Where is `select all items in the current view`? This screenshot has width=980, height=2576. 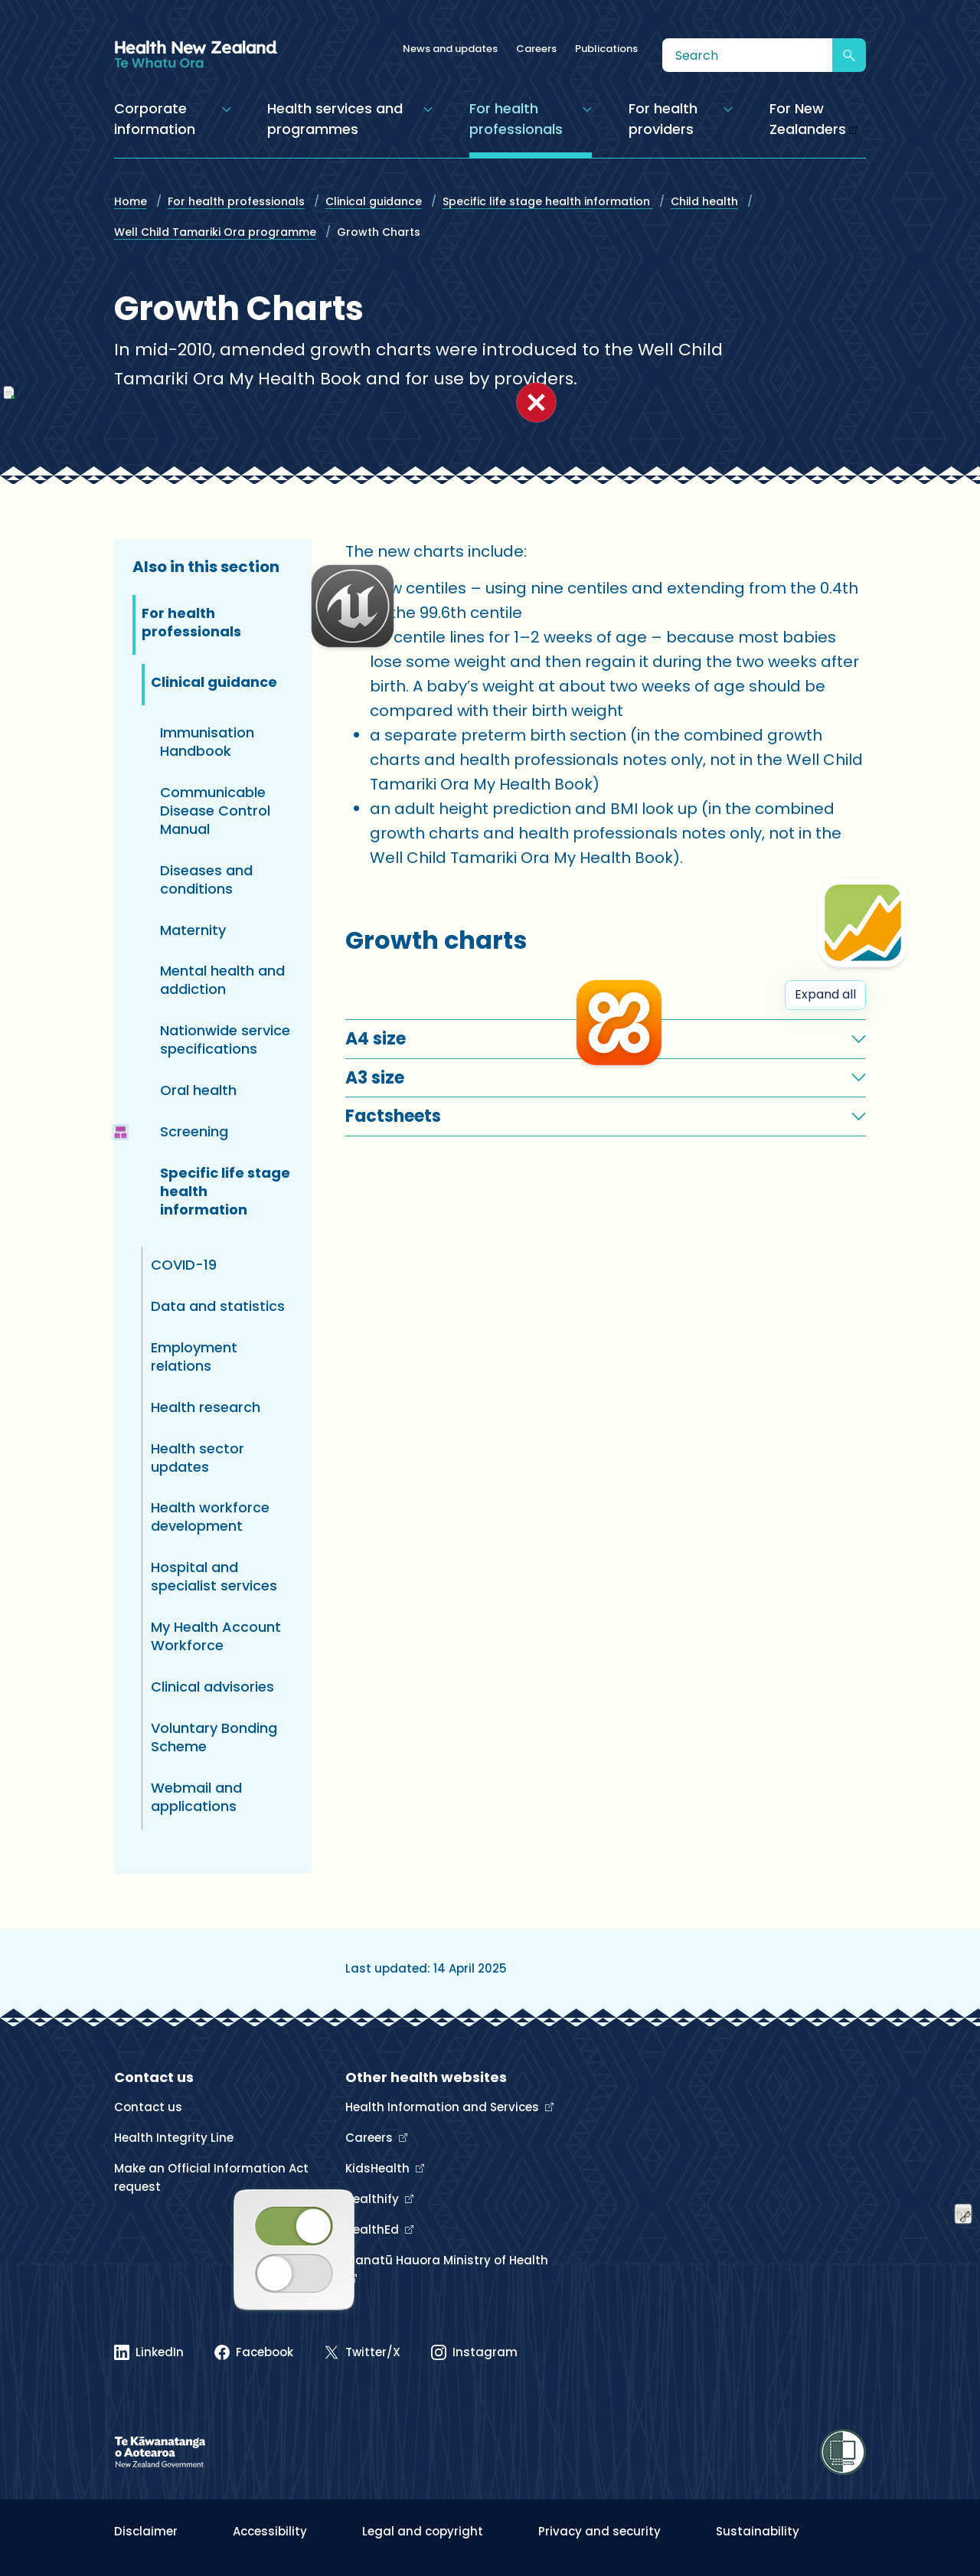 select all items in the current view is located at coordinates (120, 1132).